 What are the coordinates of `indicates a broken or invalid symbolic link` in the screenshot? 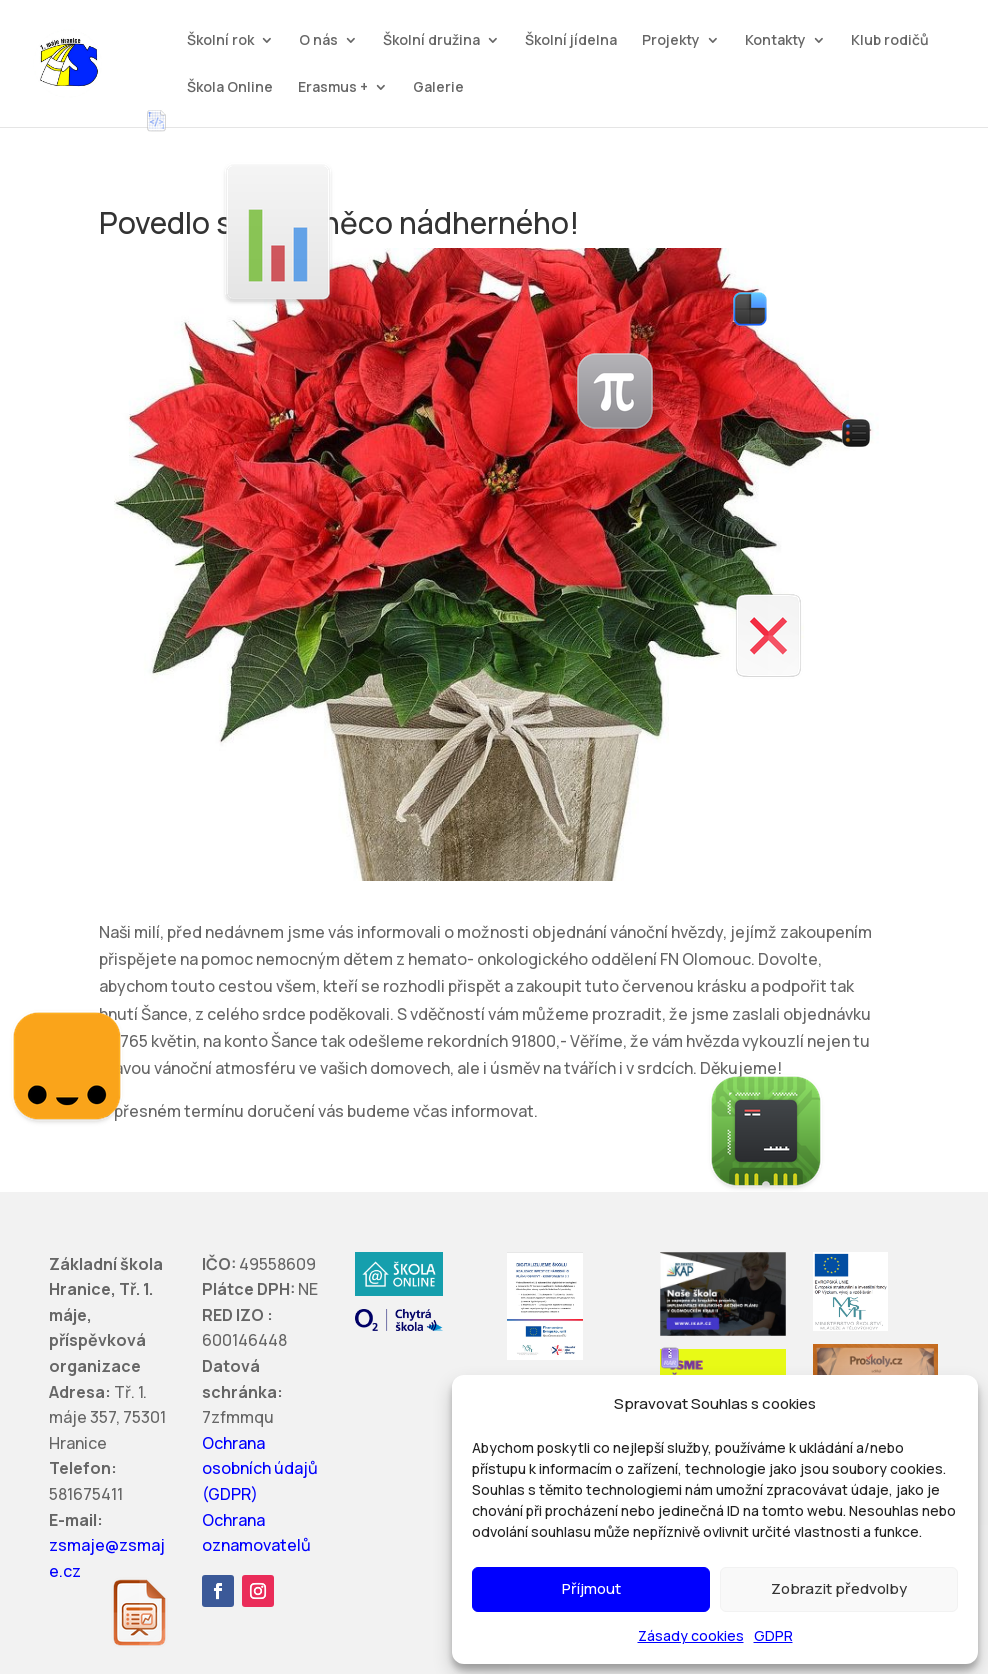 It's located at (768, 635).